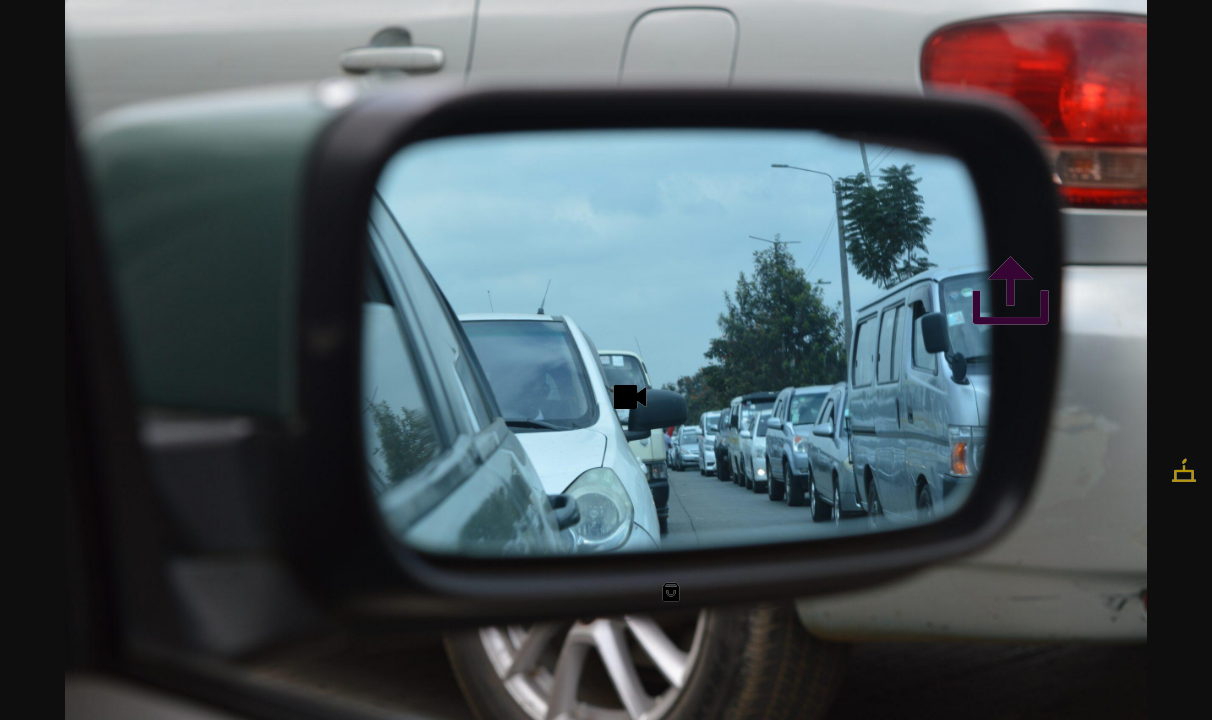 Image resolution: width=1212 pixels, height=720 pixels. I want to click on view birthday or celebration notifications, so click(1184, 471).